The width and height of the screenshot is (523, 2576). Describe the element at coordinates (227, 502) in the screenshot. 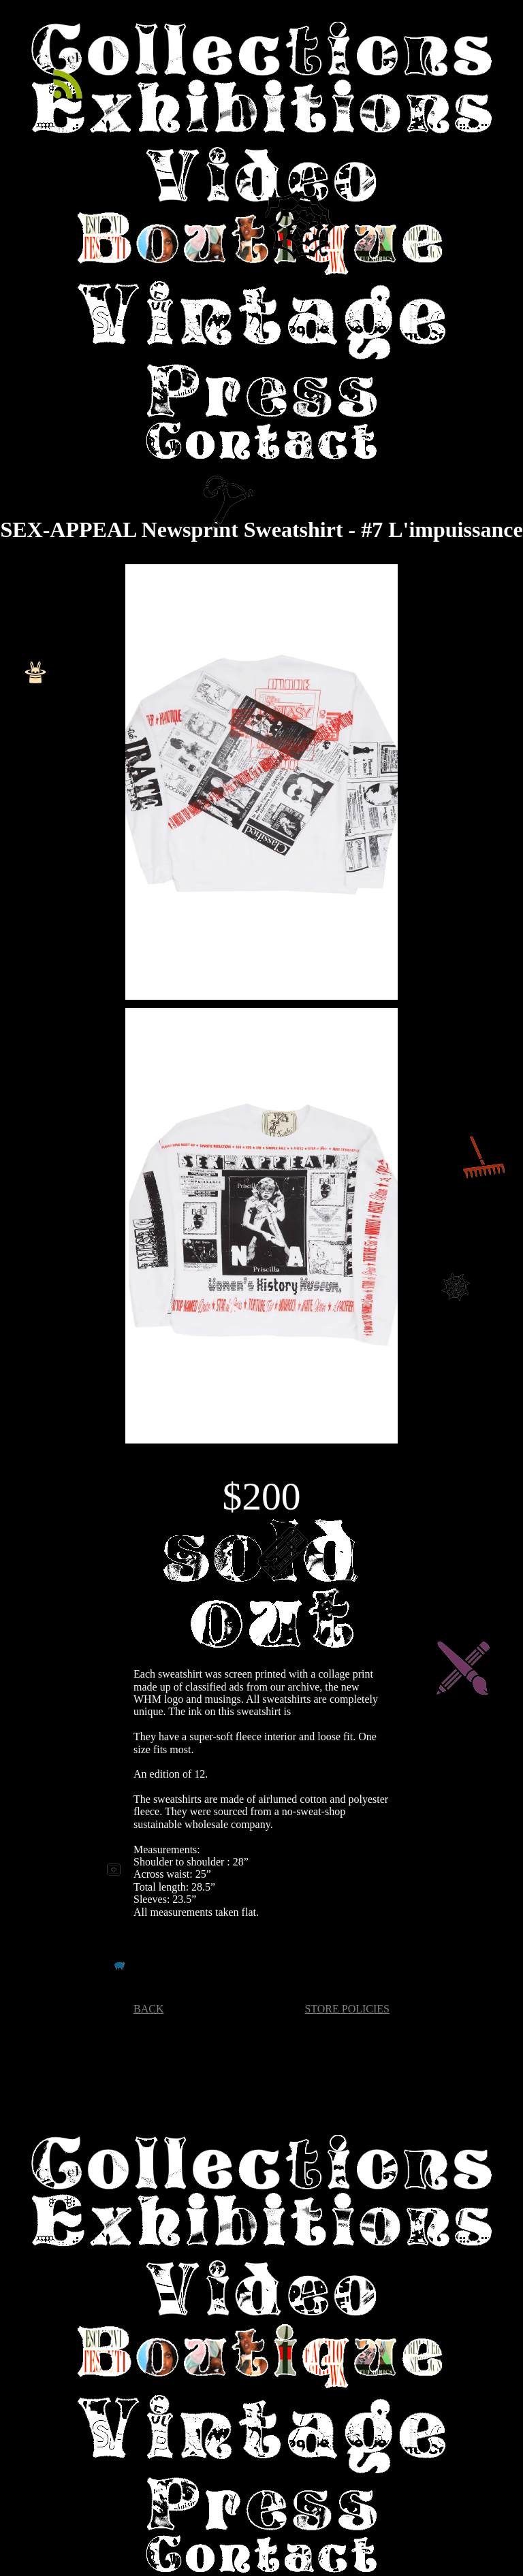

I see `launch or shoot an item` at that location.